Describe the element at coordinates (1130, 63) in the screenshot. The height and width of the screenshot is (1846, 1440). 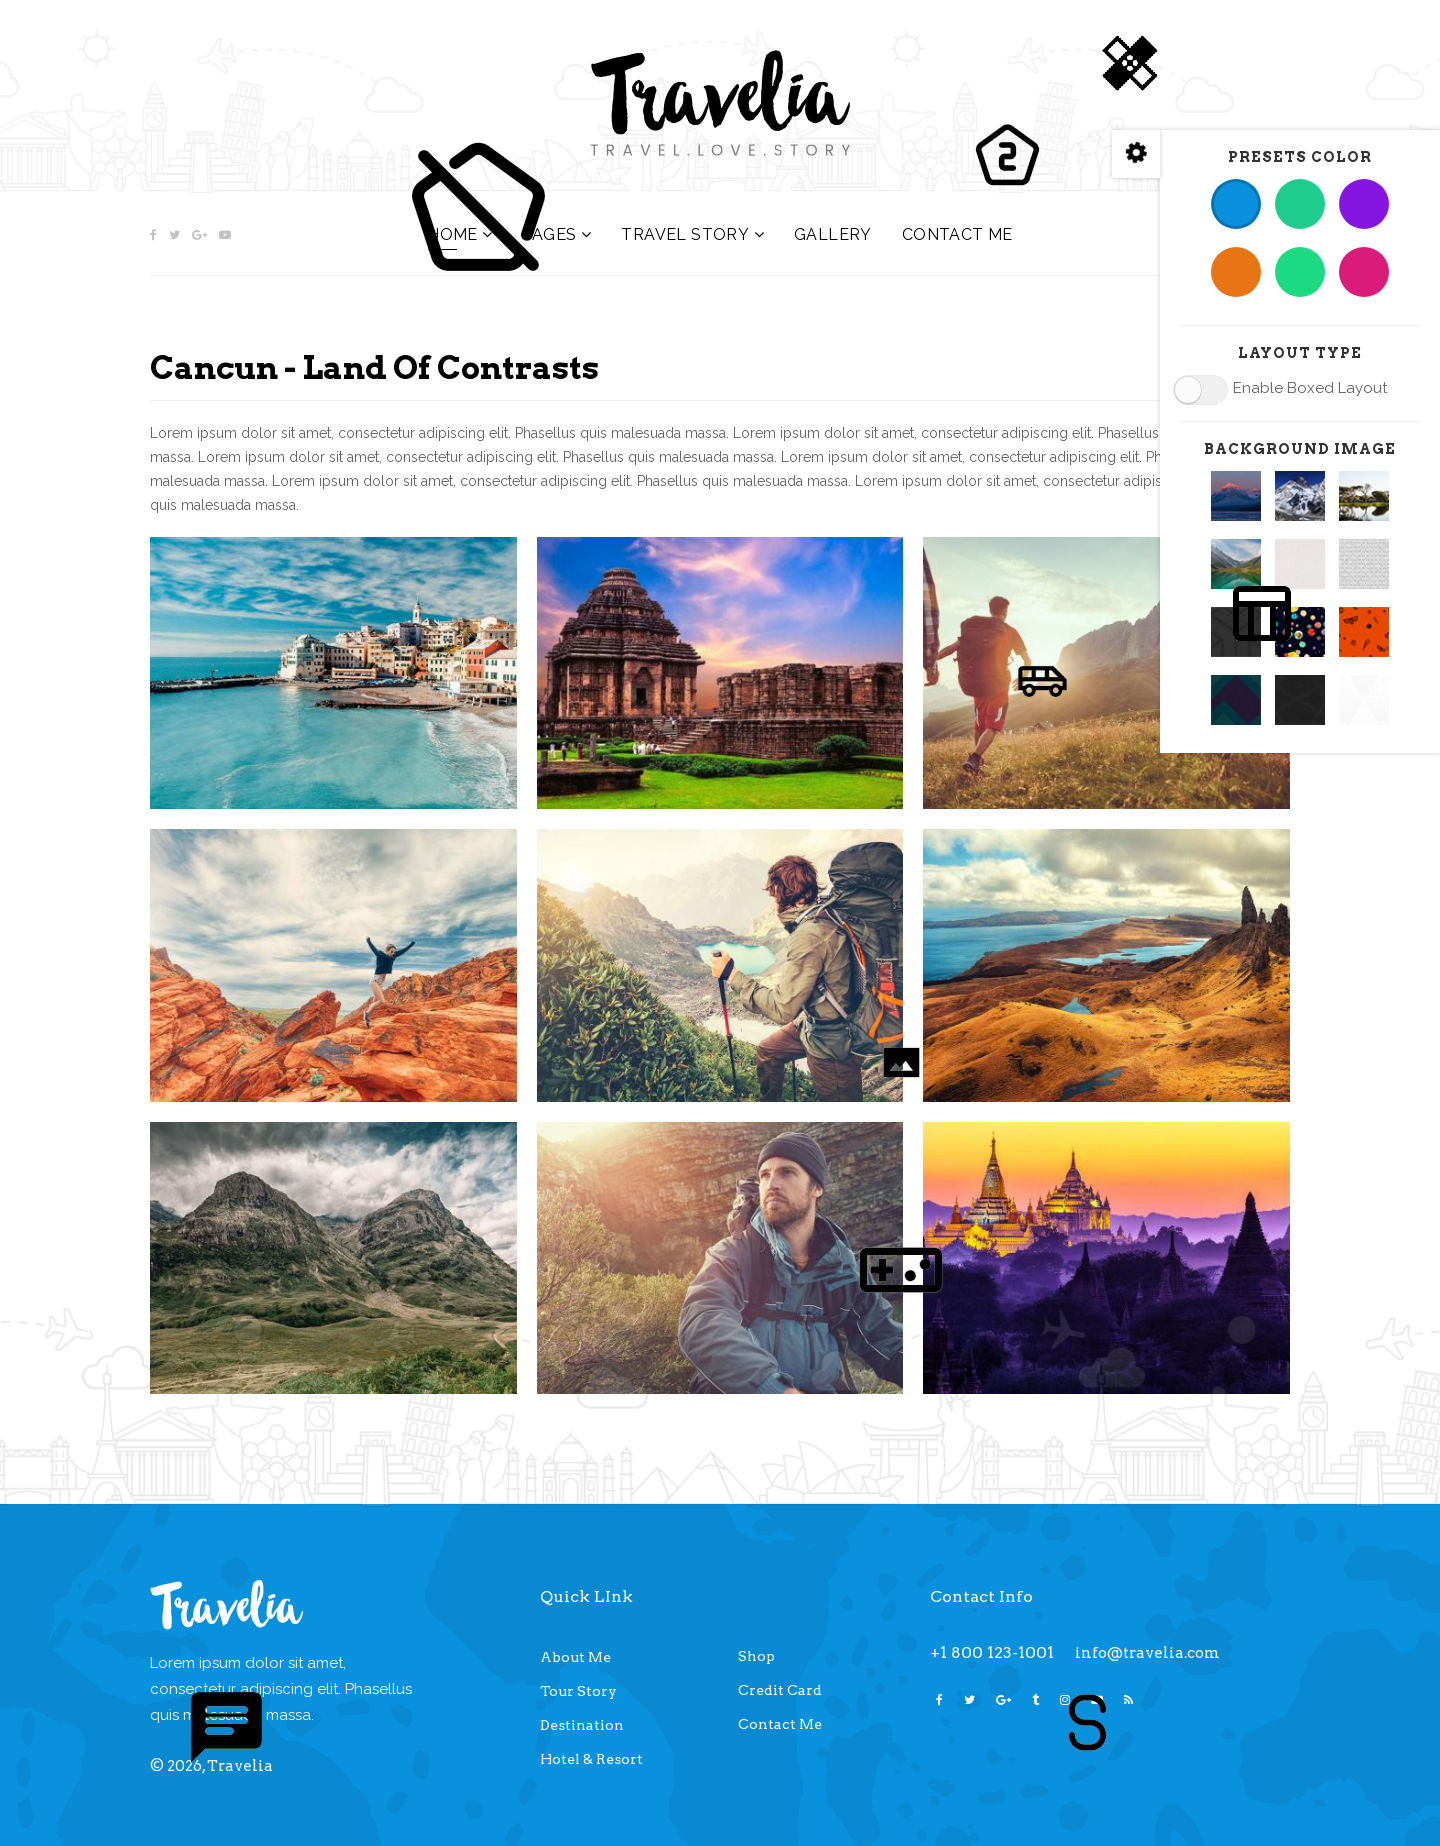
I see `apply healing or repair tool` at that location.